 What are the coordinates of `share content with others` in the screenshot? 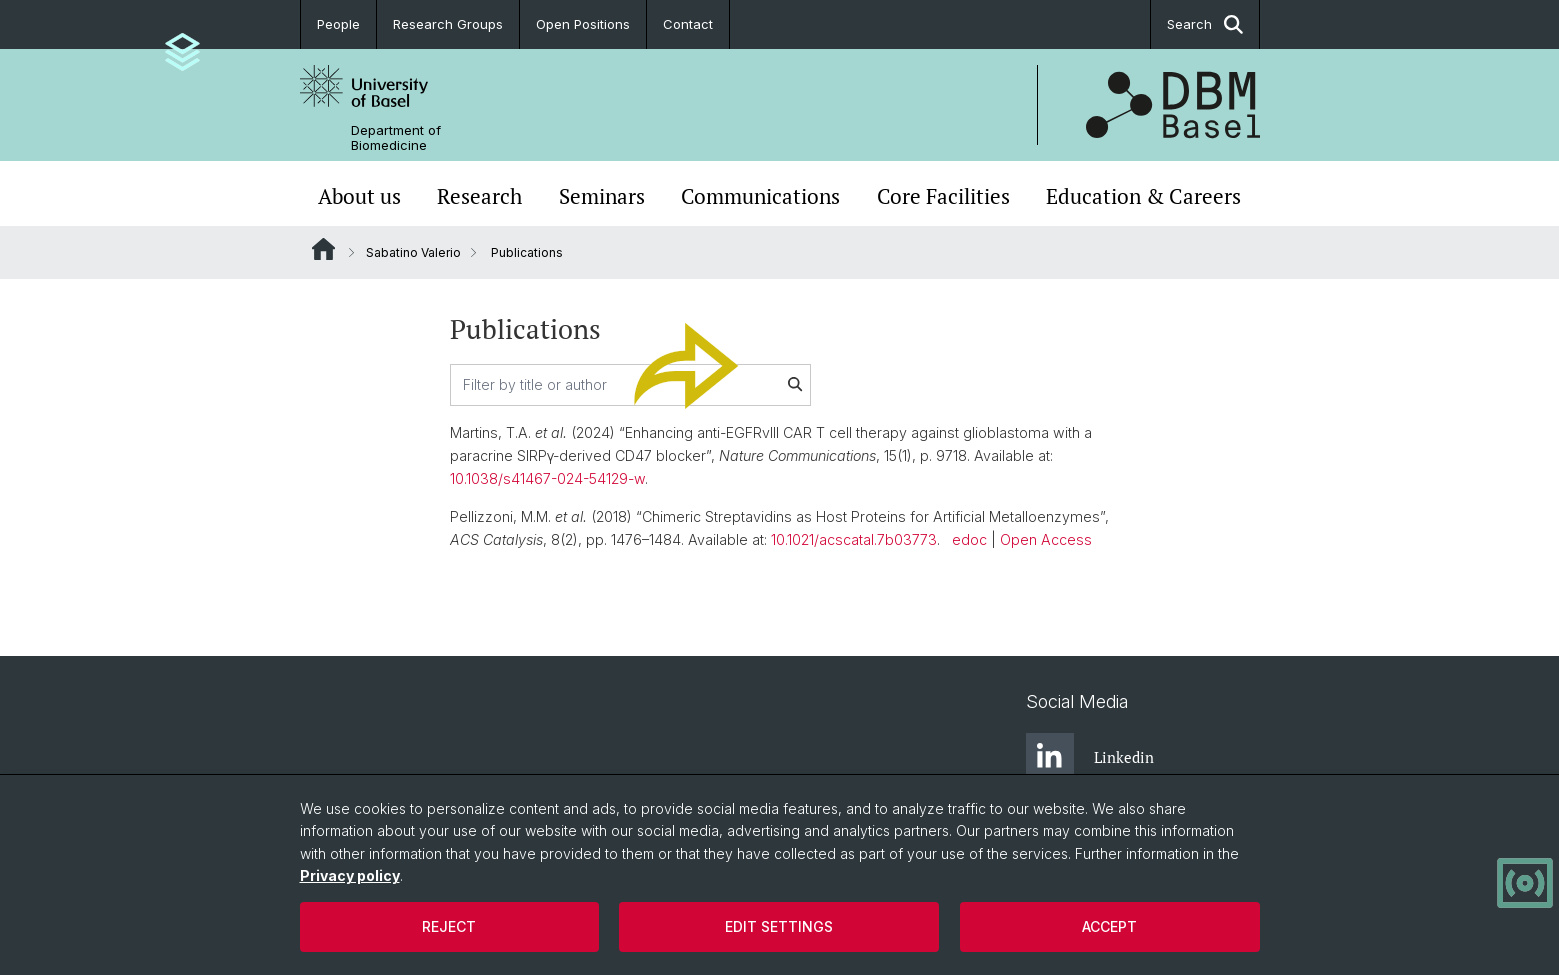 It's located at (680, 371).